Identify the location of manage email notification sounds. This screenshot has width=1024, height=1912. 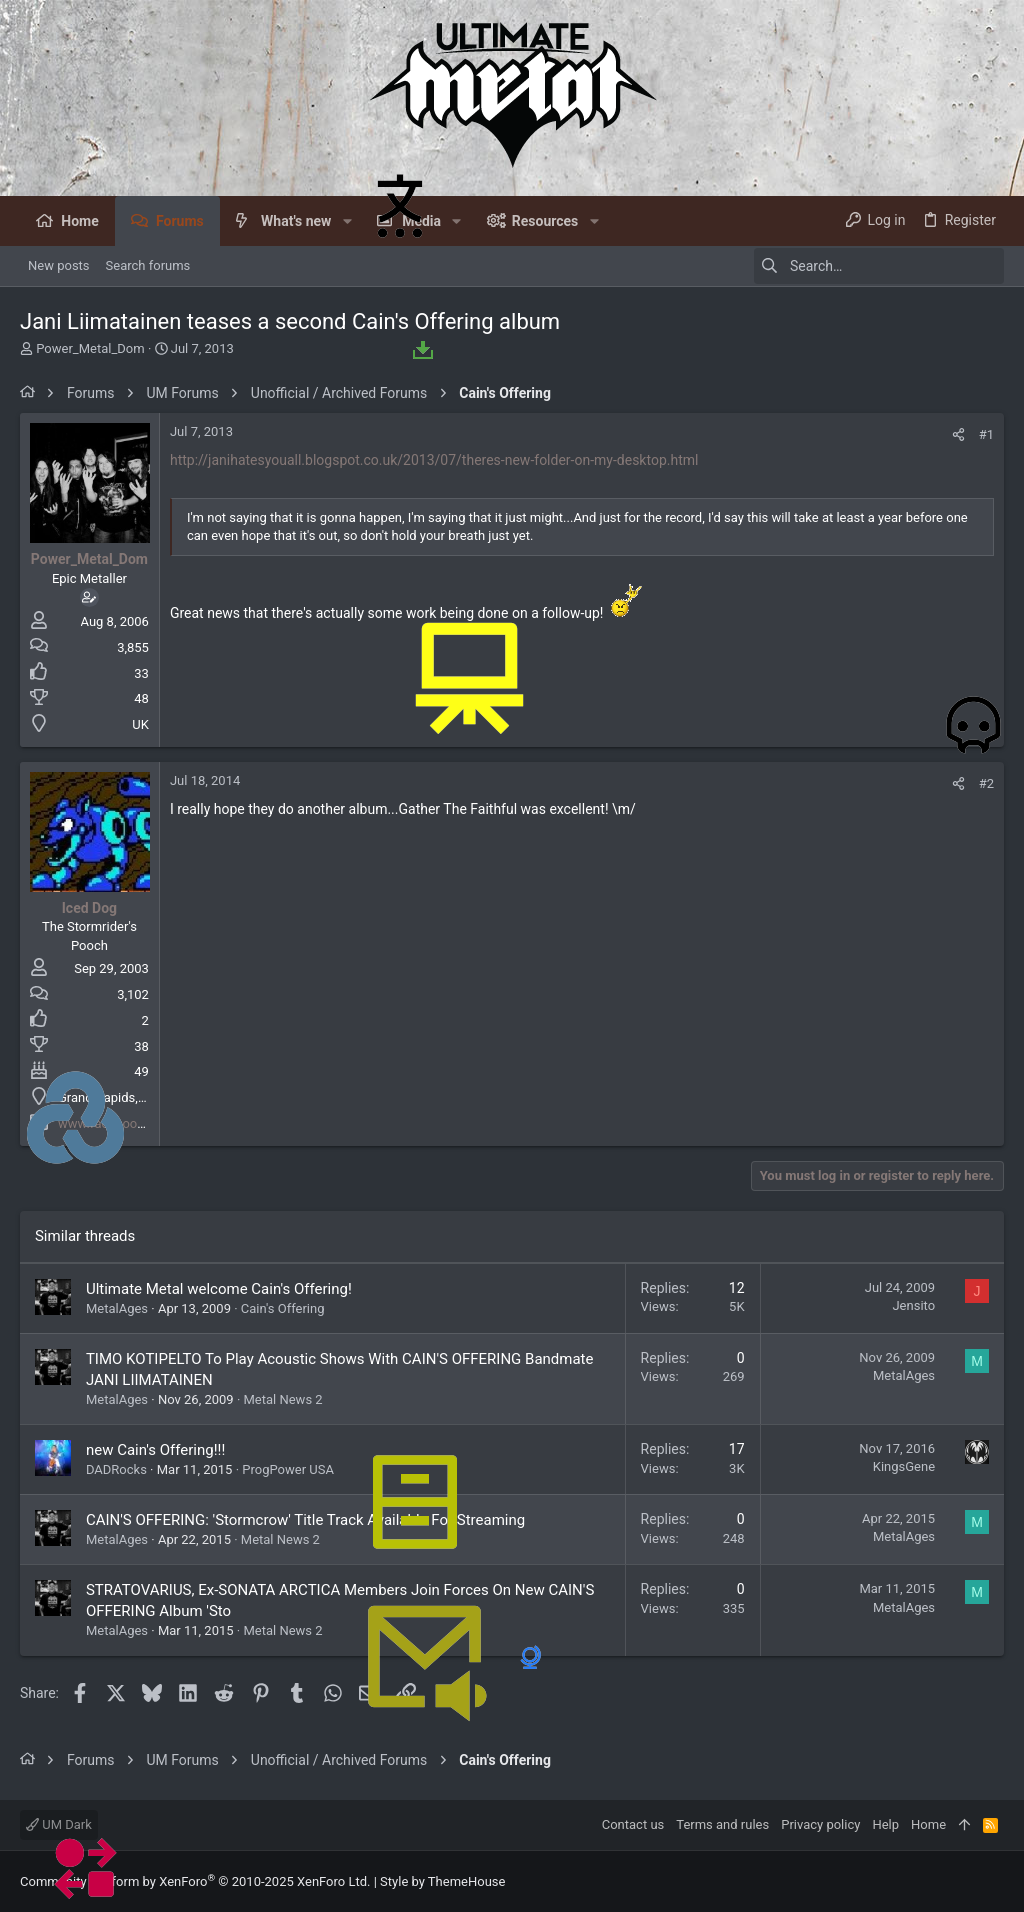
(424, 1656).